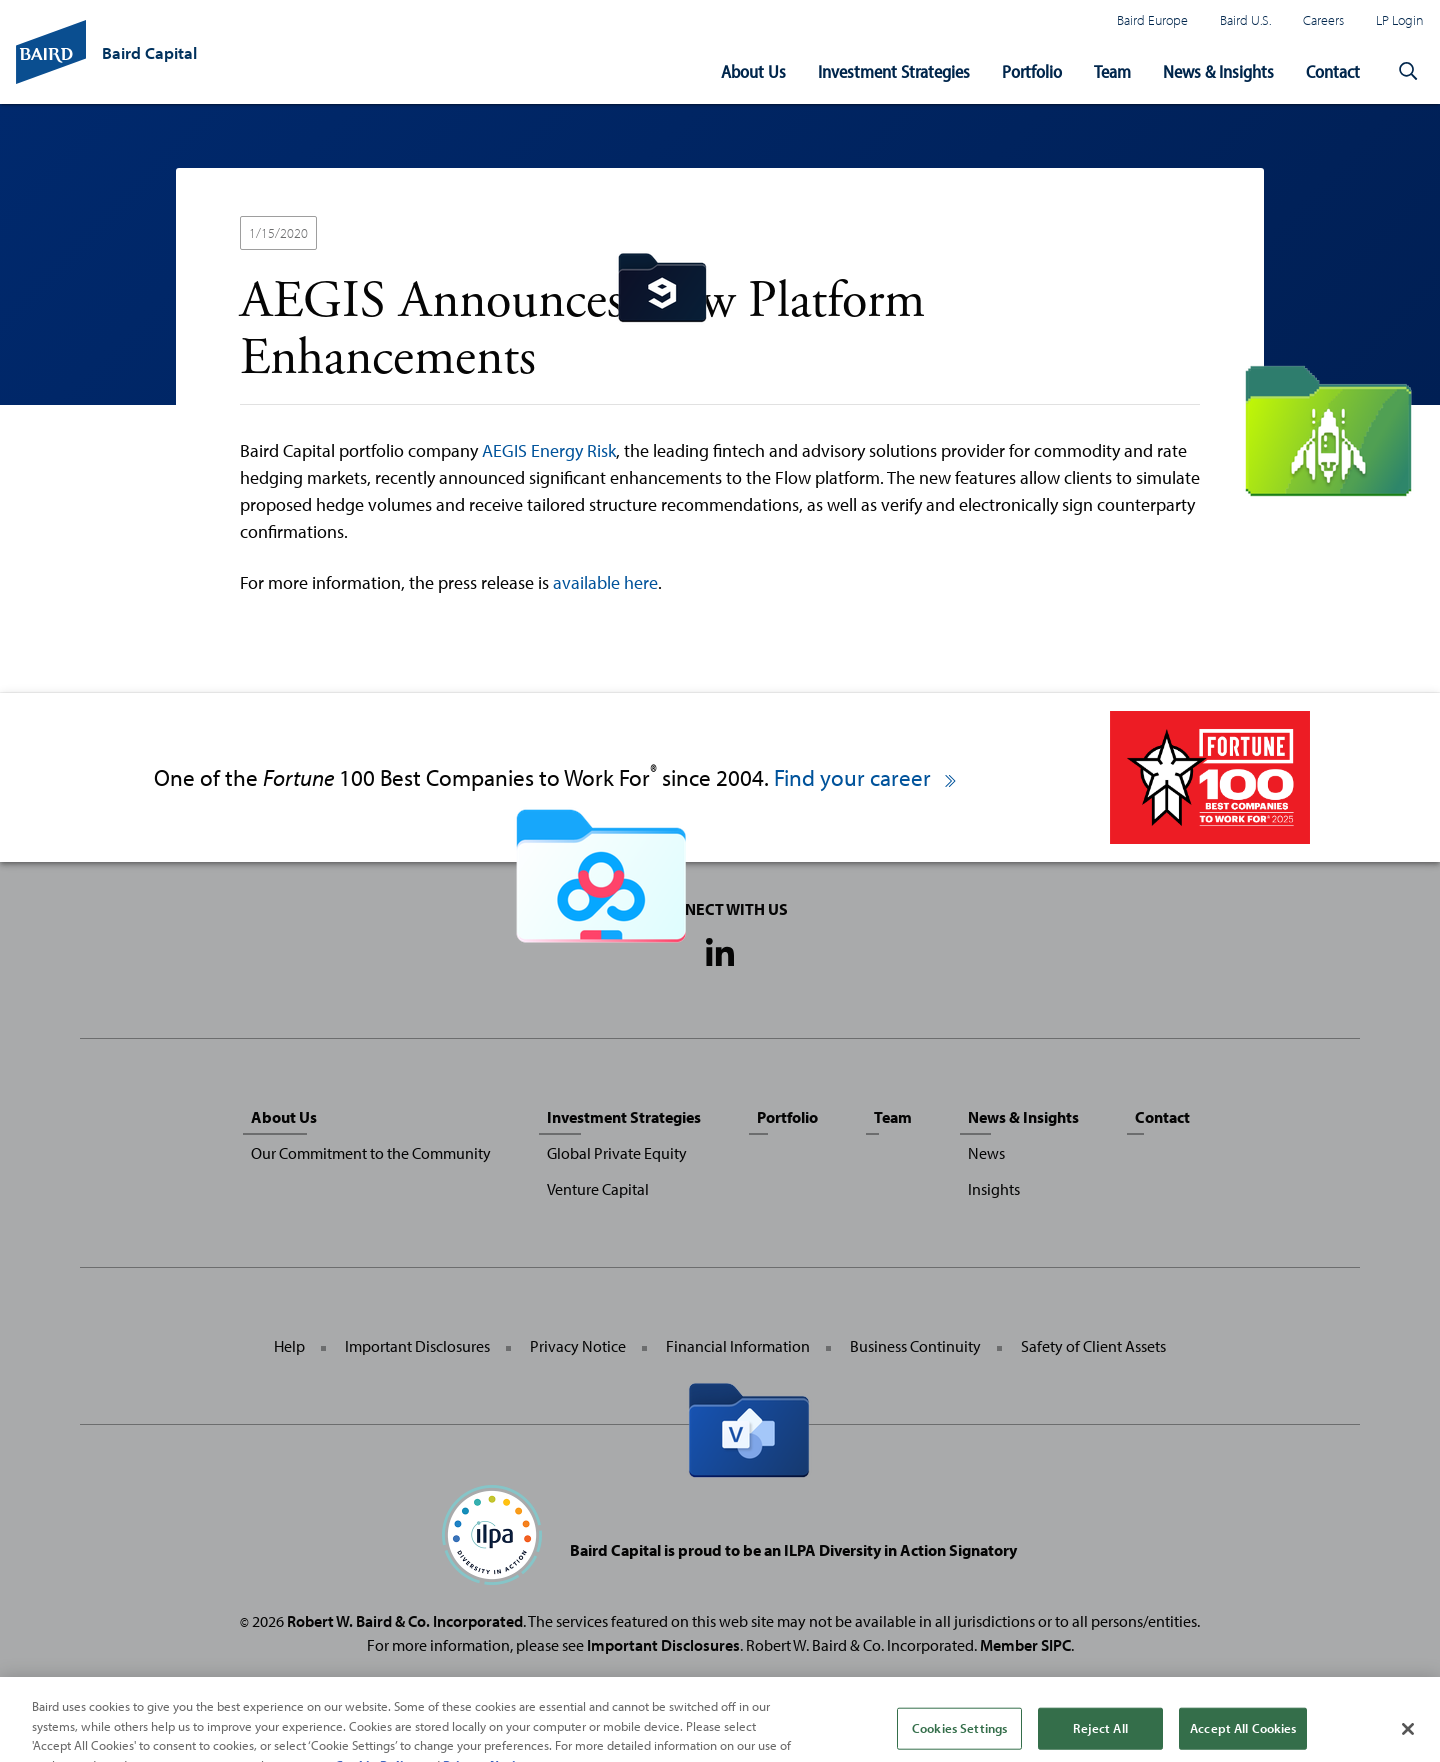 Image resolution: width=1440 pixels, height=1762 pixels. What do you see at coordinates (748, 1433) in the screenshot?
I see `open folder containing microsoft visio files` at bounding box center [748, 1433].